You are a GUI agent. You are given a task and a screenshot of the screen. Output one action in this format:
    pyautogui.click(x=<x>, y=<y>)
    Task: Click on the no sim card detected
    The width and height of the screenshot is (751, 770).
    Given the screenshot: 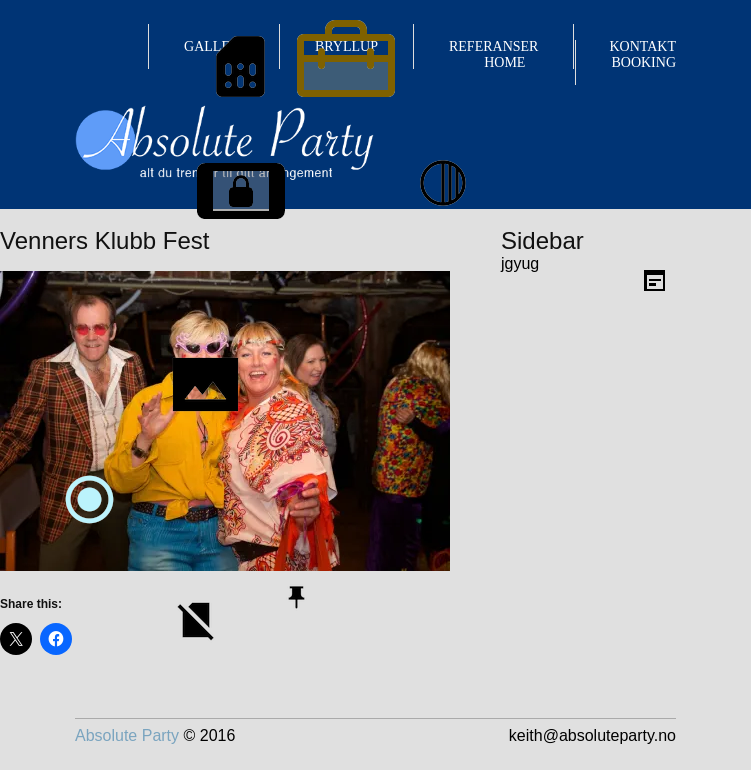 What is the action you would take?
    pyautogui.click(x=196, y=620)
    